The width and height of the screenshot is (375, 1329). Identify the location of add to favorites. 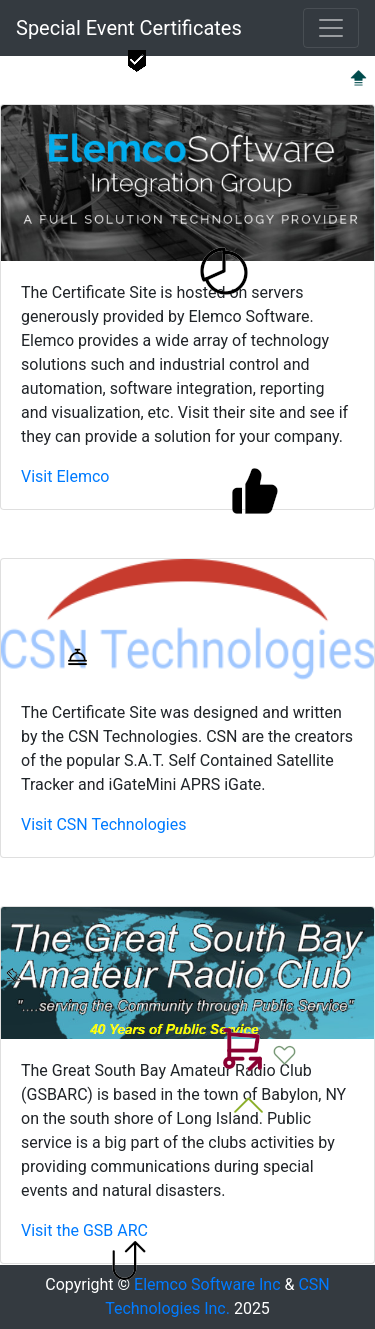
(284, 1054).